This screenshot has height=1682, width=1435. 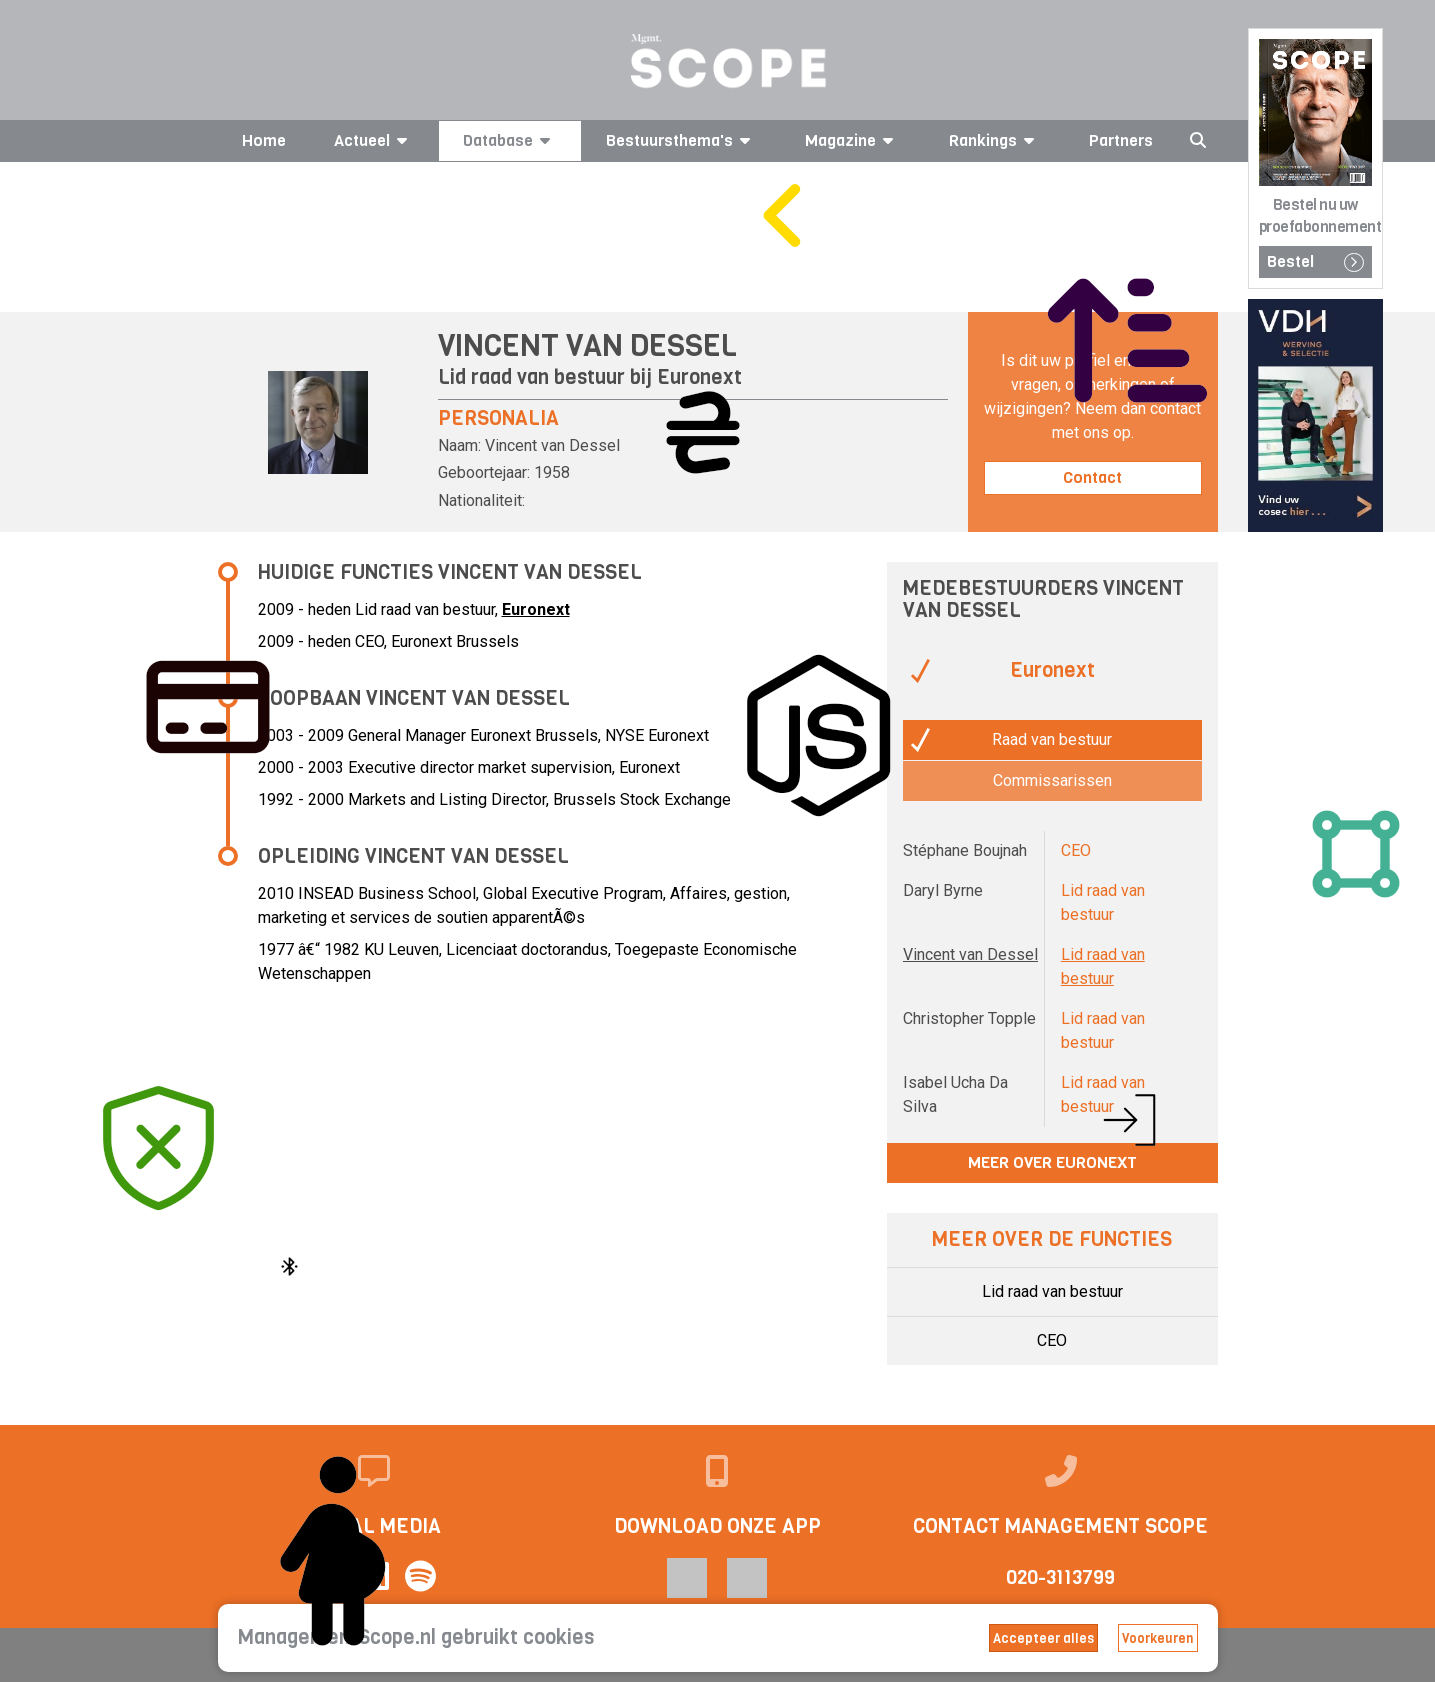 I want to click on sort items in ascending order, so click(x=1127, y=340).